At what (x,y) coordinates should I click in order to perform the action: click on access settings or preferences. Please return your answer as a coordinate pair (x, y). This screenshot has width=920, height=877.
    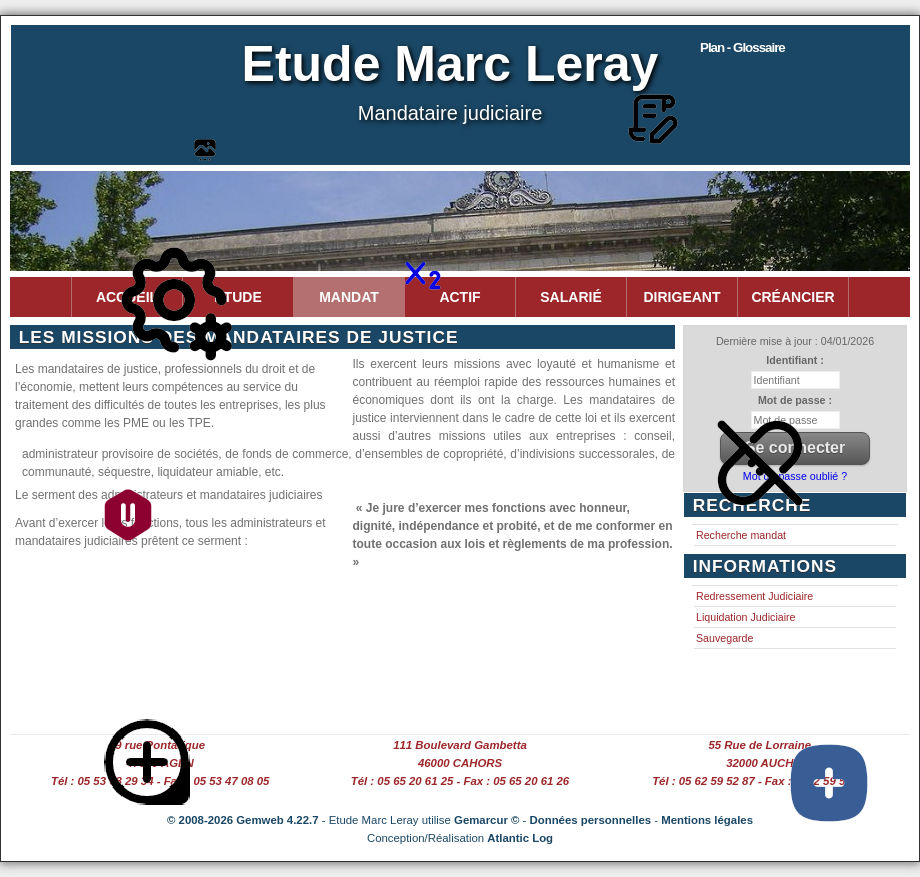
    Looking at the image, I should click on (174, 300).